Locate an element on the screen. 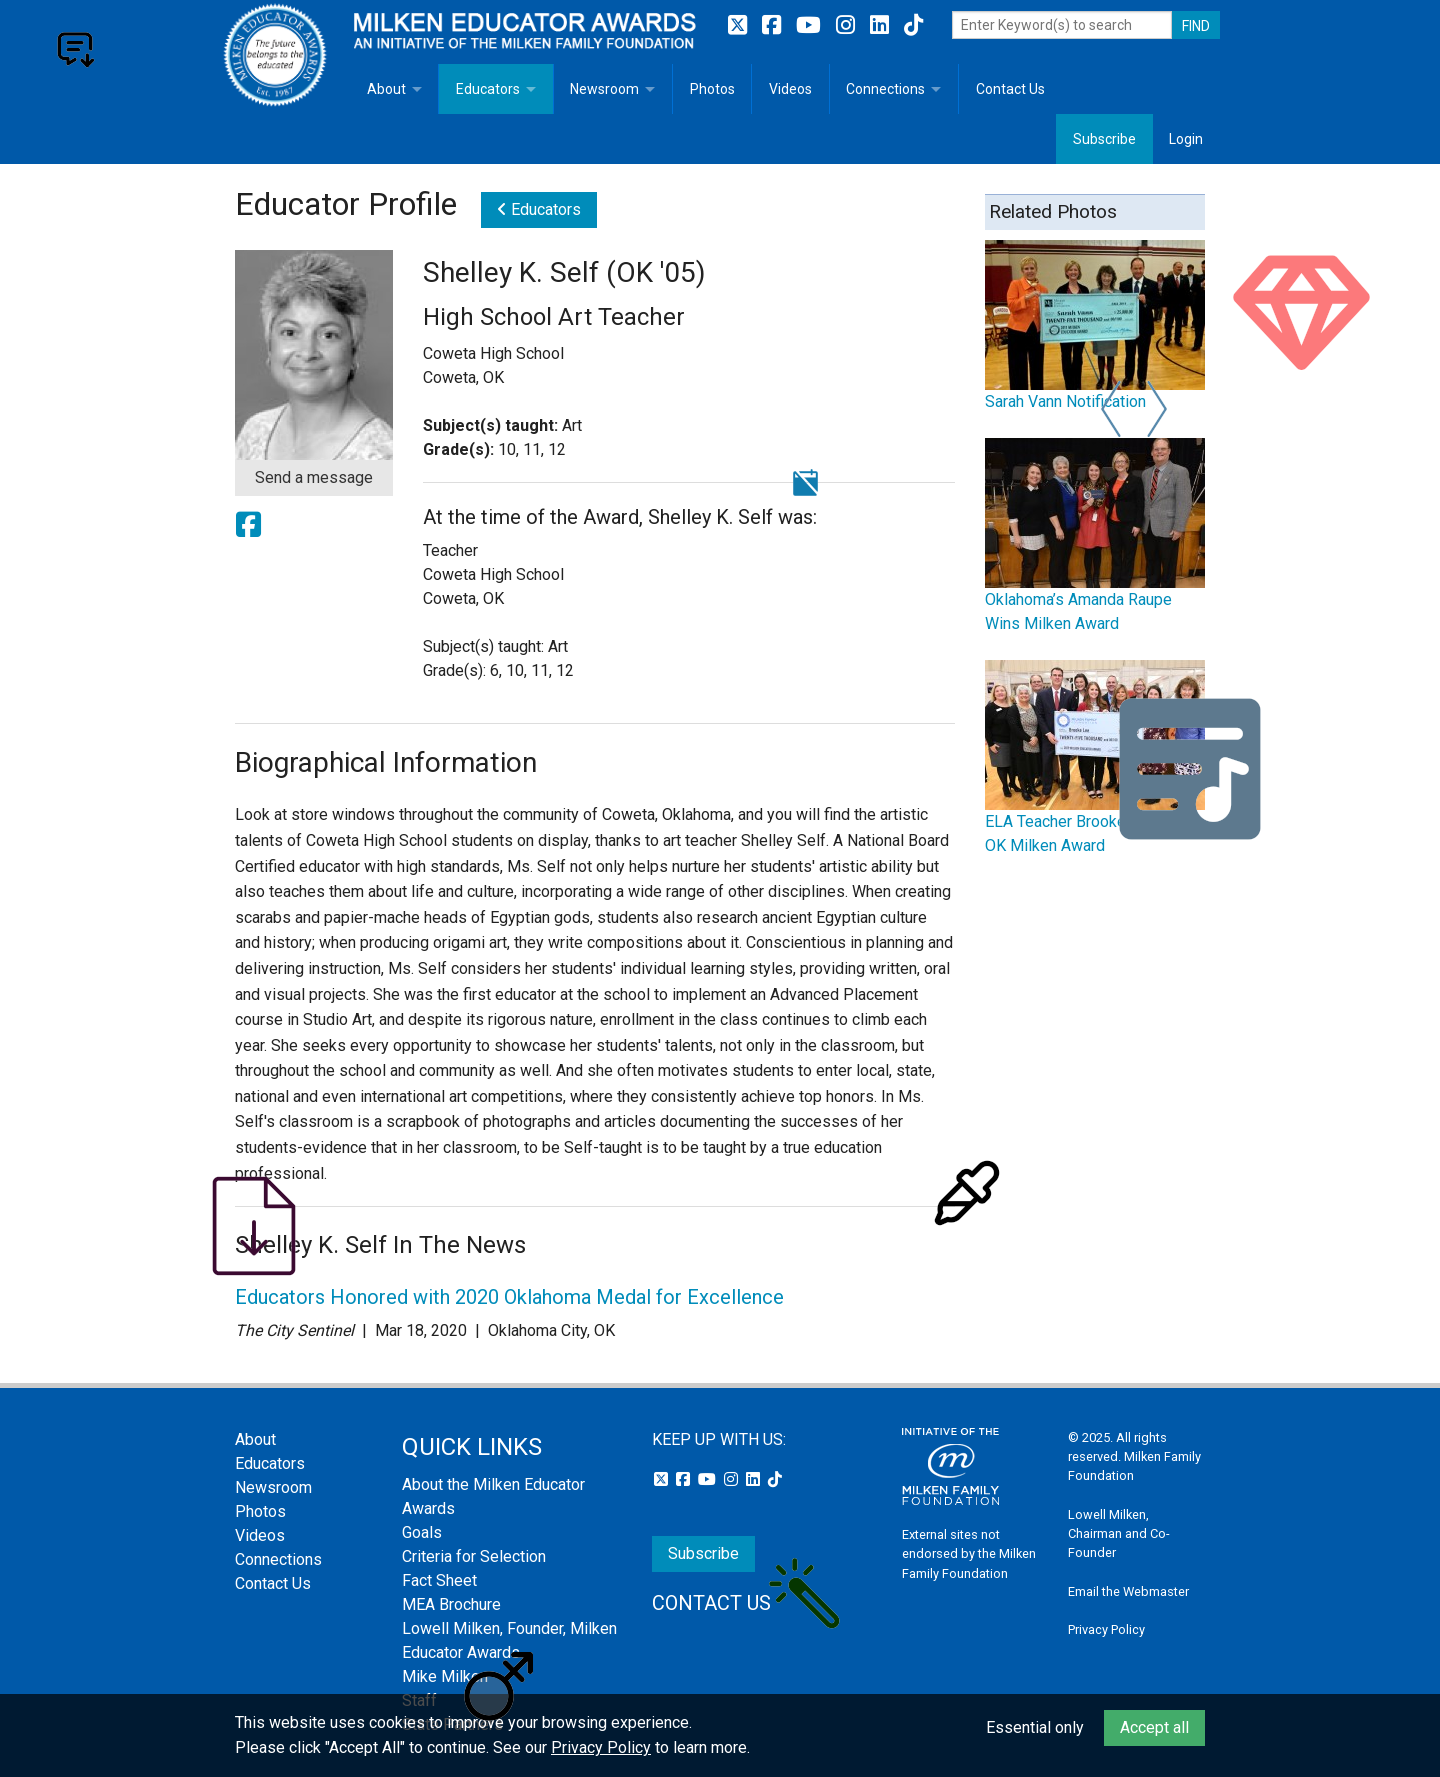  open sketch design app is located at coordinates (1301, 310).